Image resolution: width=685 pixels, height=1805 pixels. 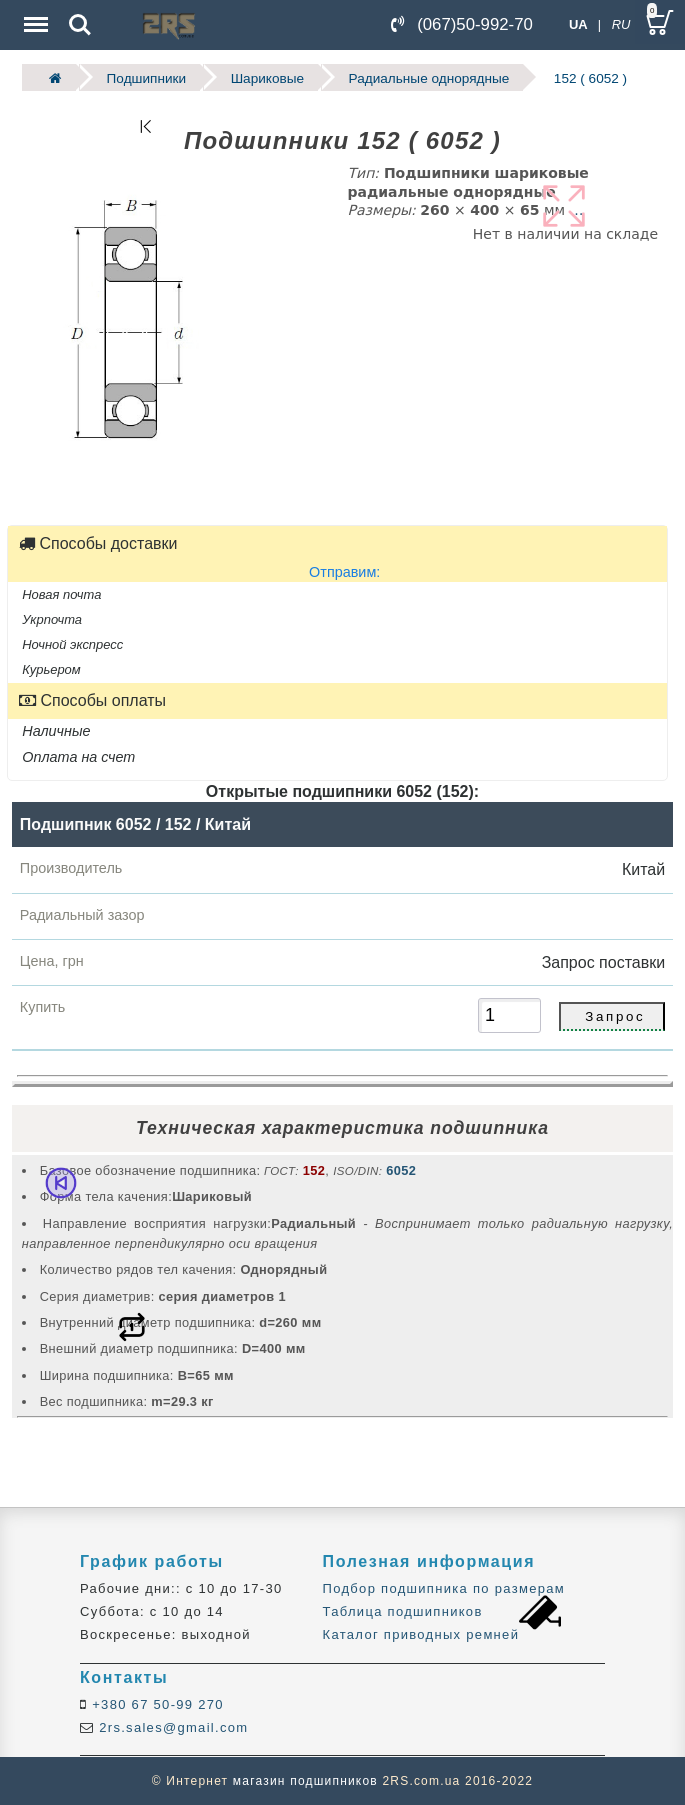 What do you see at coordinates (540, 1615) in the screenshot?
I see `access security camera feed` at bounding box center [540, 1615].